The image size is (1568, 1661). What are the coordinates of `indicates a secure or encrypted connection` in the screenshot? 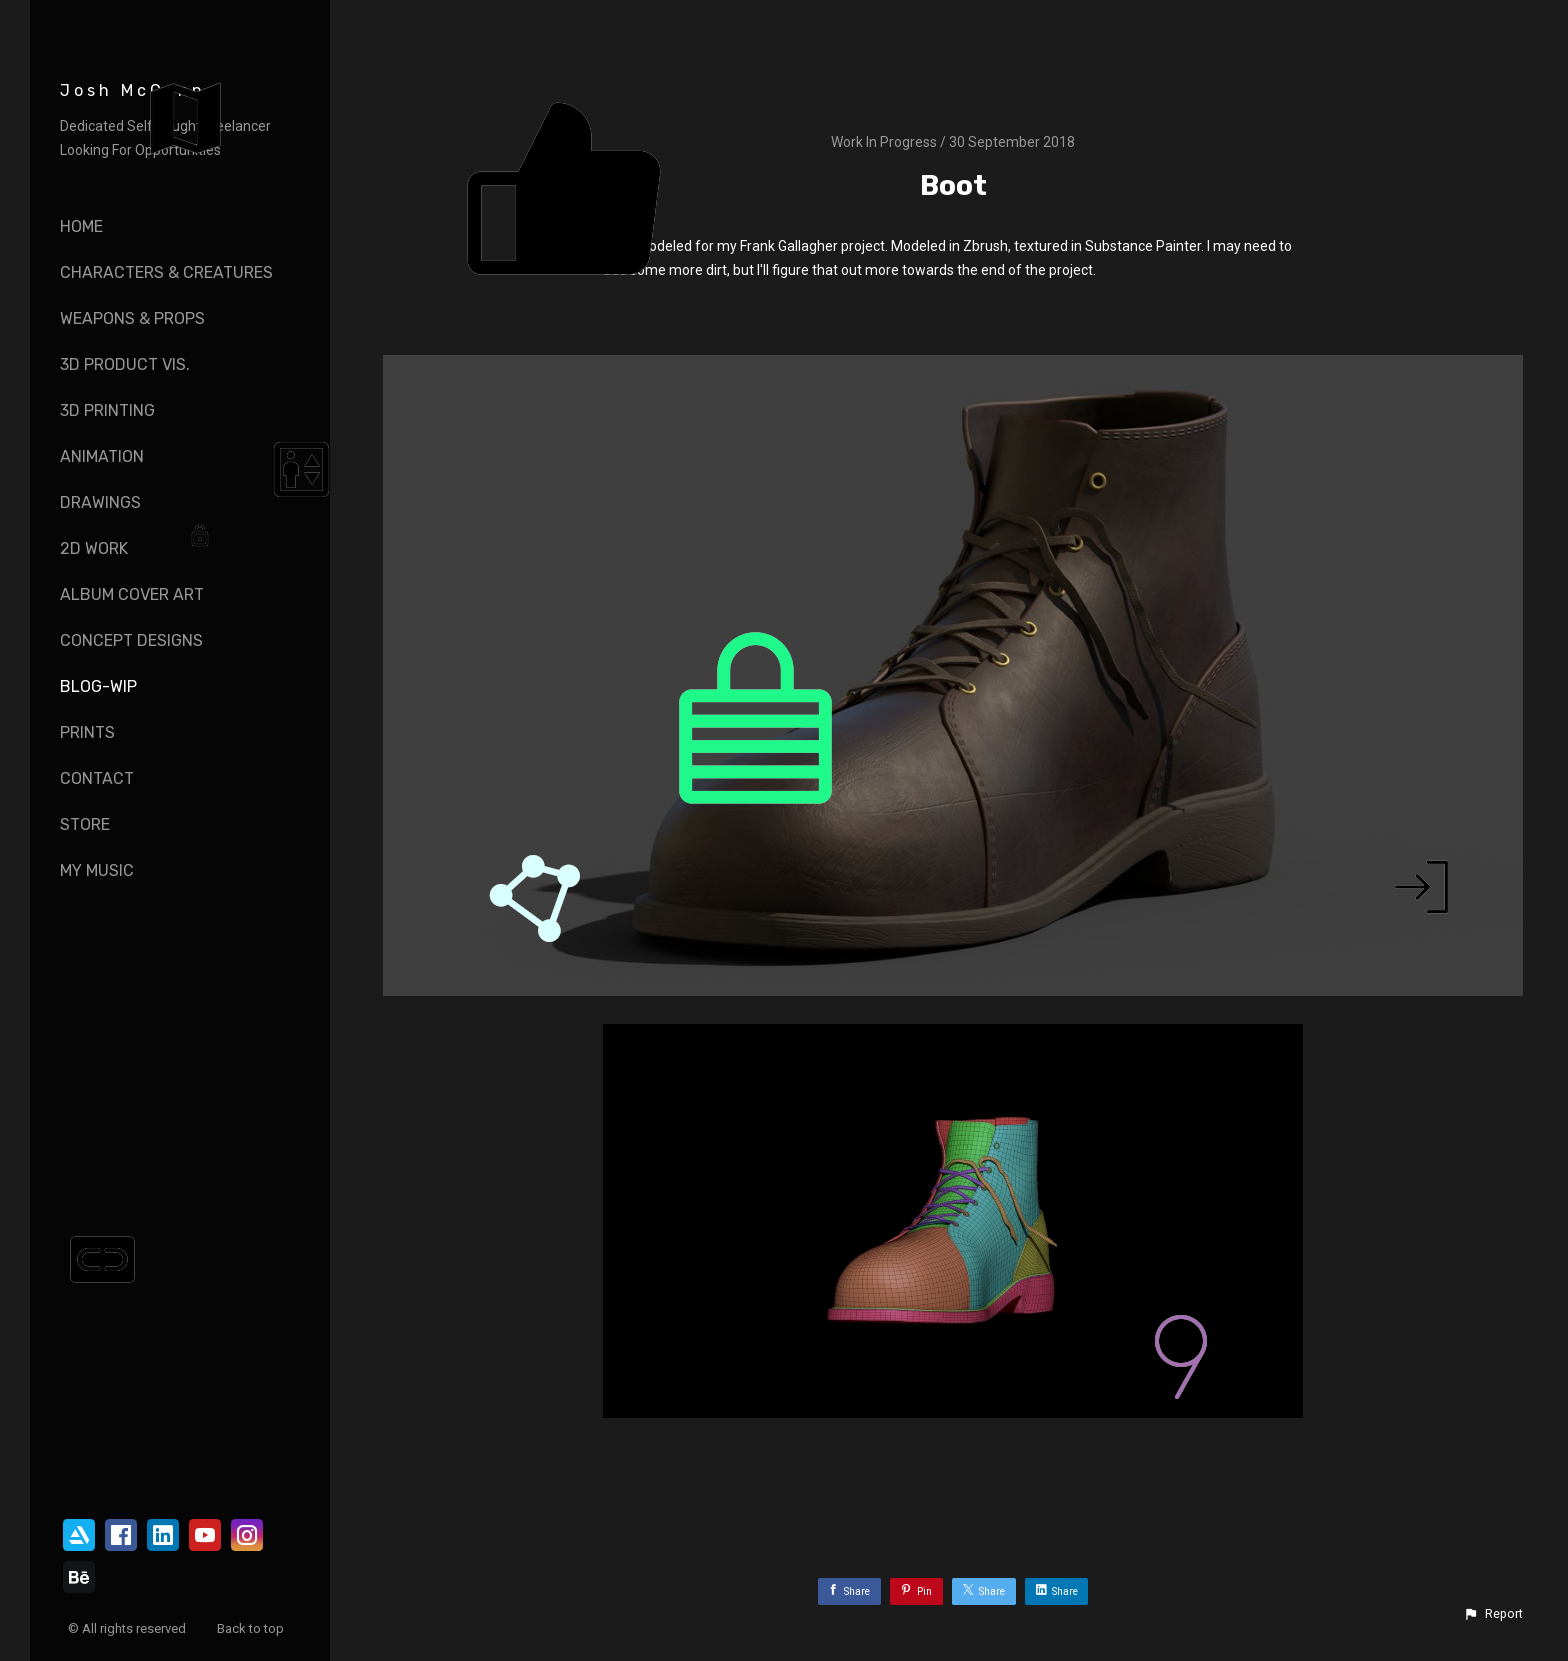 It's located at (755, 727).